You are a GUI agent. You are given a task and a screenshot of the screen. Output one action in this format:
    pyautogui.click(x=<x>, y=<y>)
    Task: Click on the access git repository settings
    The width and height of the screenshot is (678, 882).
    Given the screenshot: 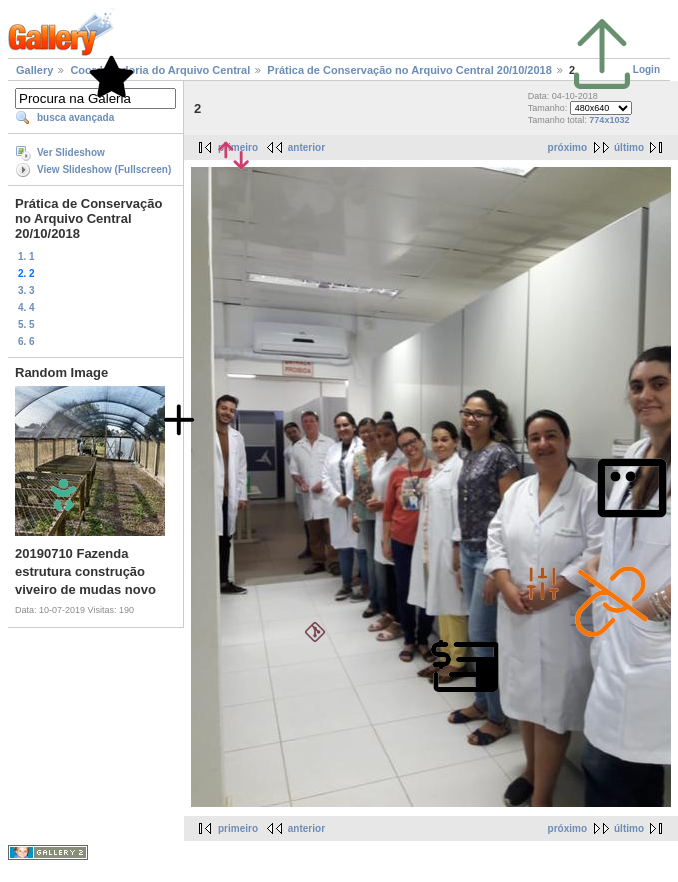 What is the action you would take?
    pyautogui.click(x=315, y=632)
    